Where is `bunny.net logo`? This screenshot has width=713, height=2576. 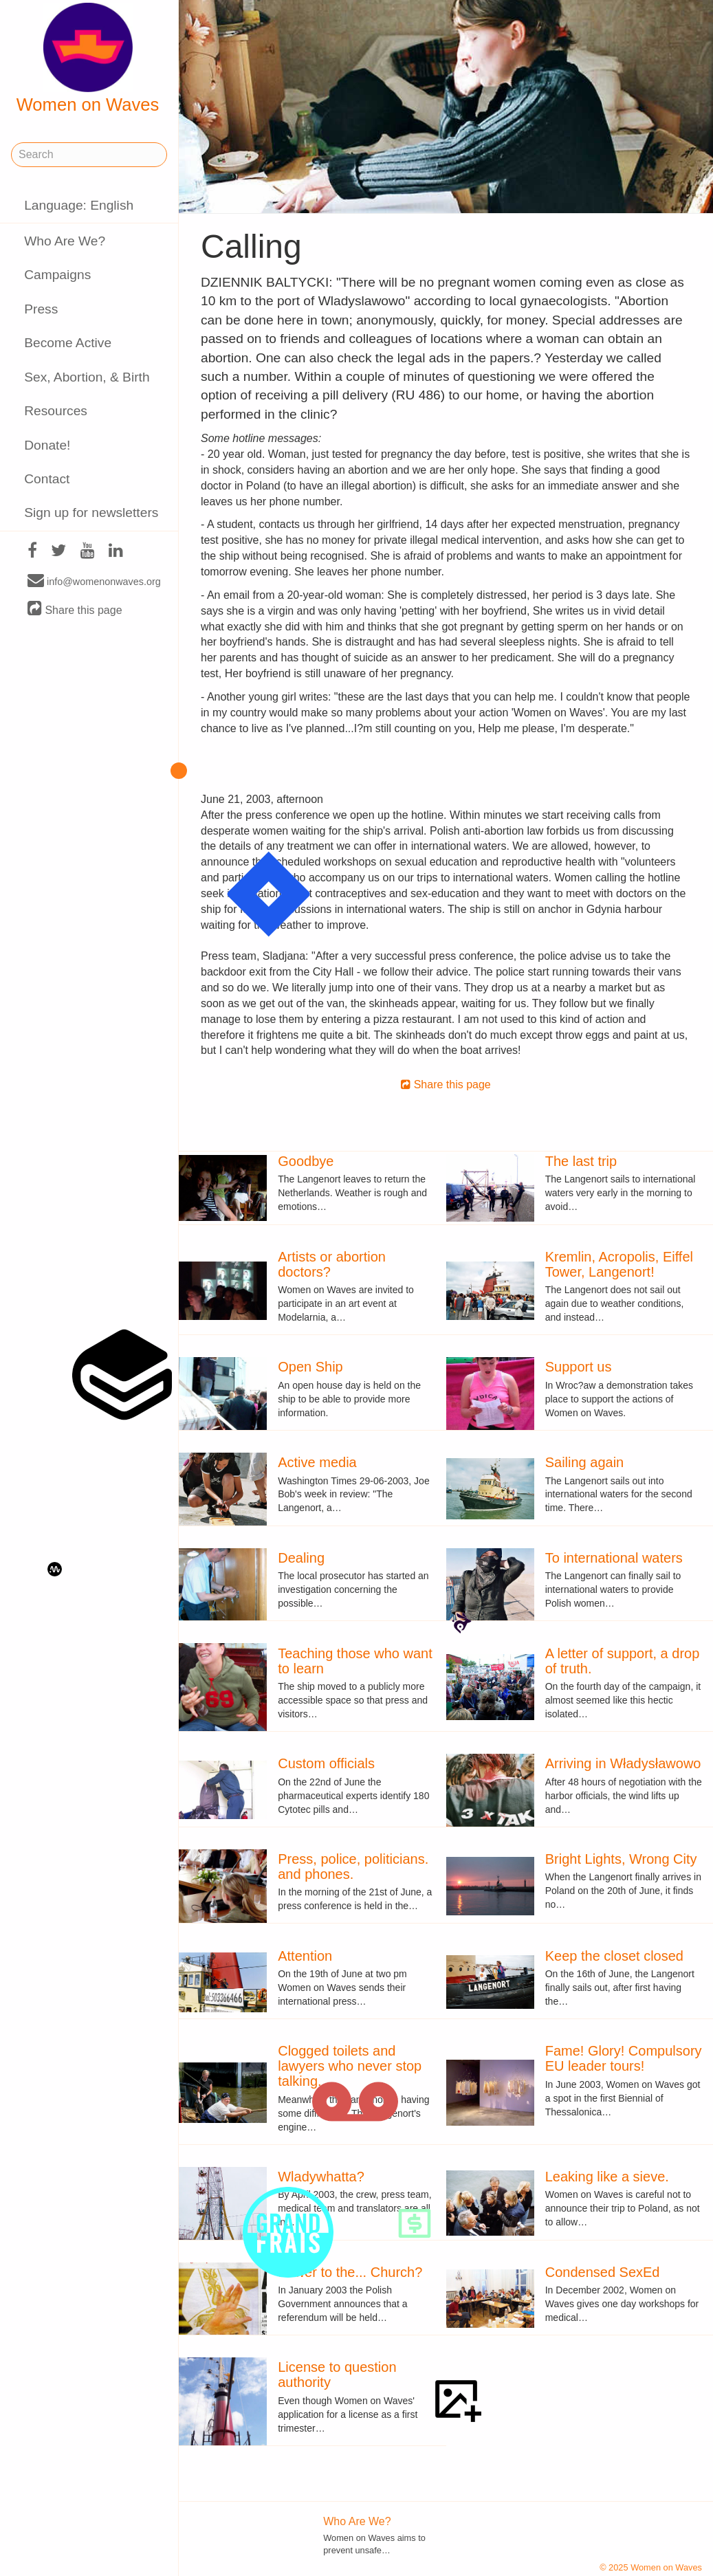
bunny.net logo is located at coordinates (461, 1622).